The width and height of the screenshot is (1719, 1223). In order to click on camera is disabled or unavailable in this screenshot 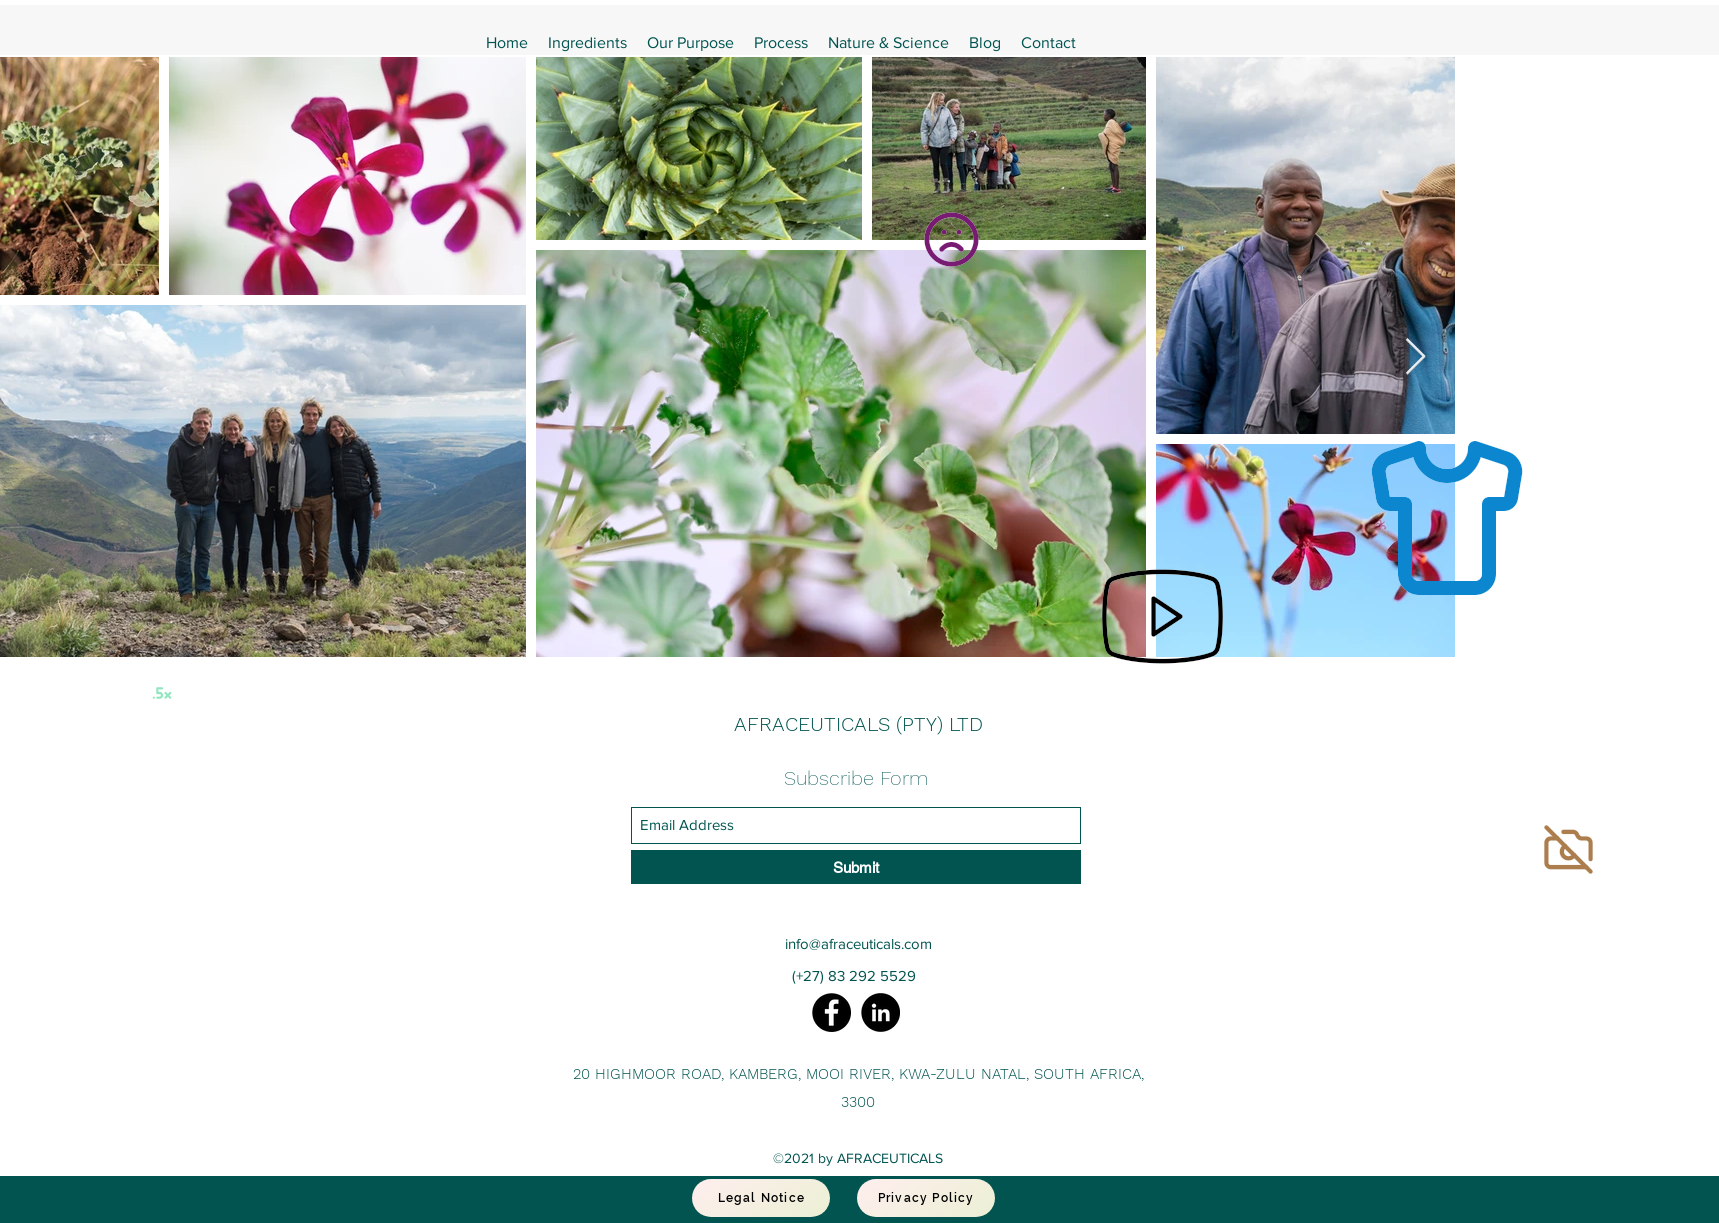, I will do `click(1568, 849)`.